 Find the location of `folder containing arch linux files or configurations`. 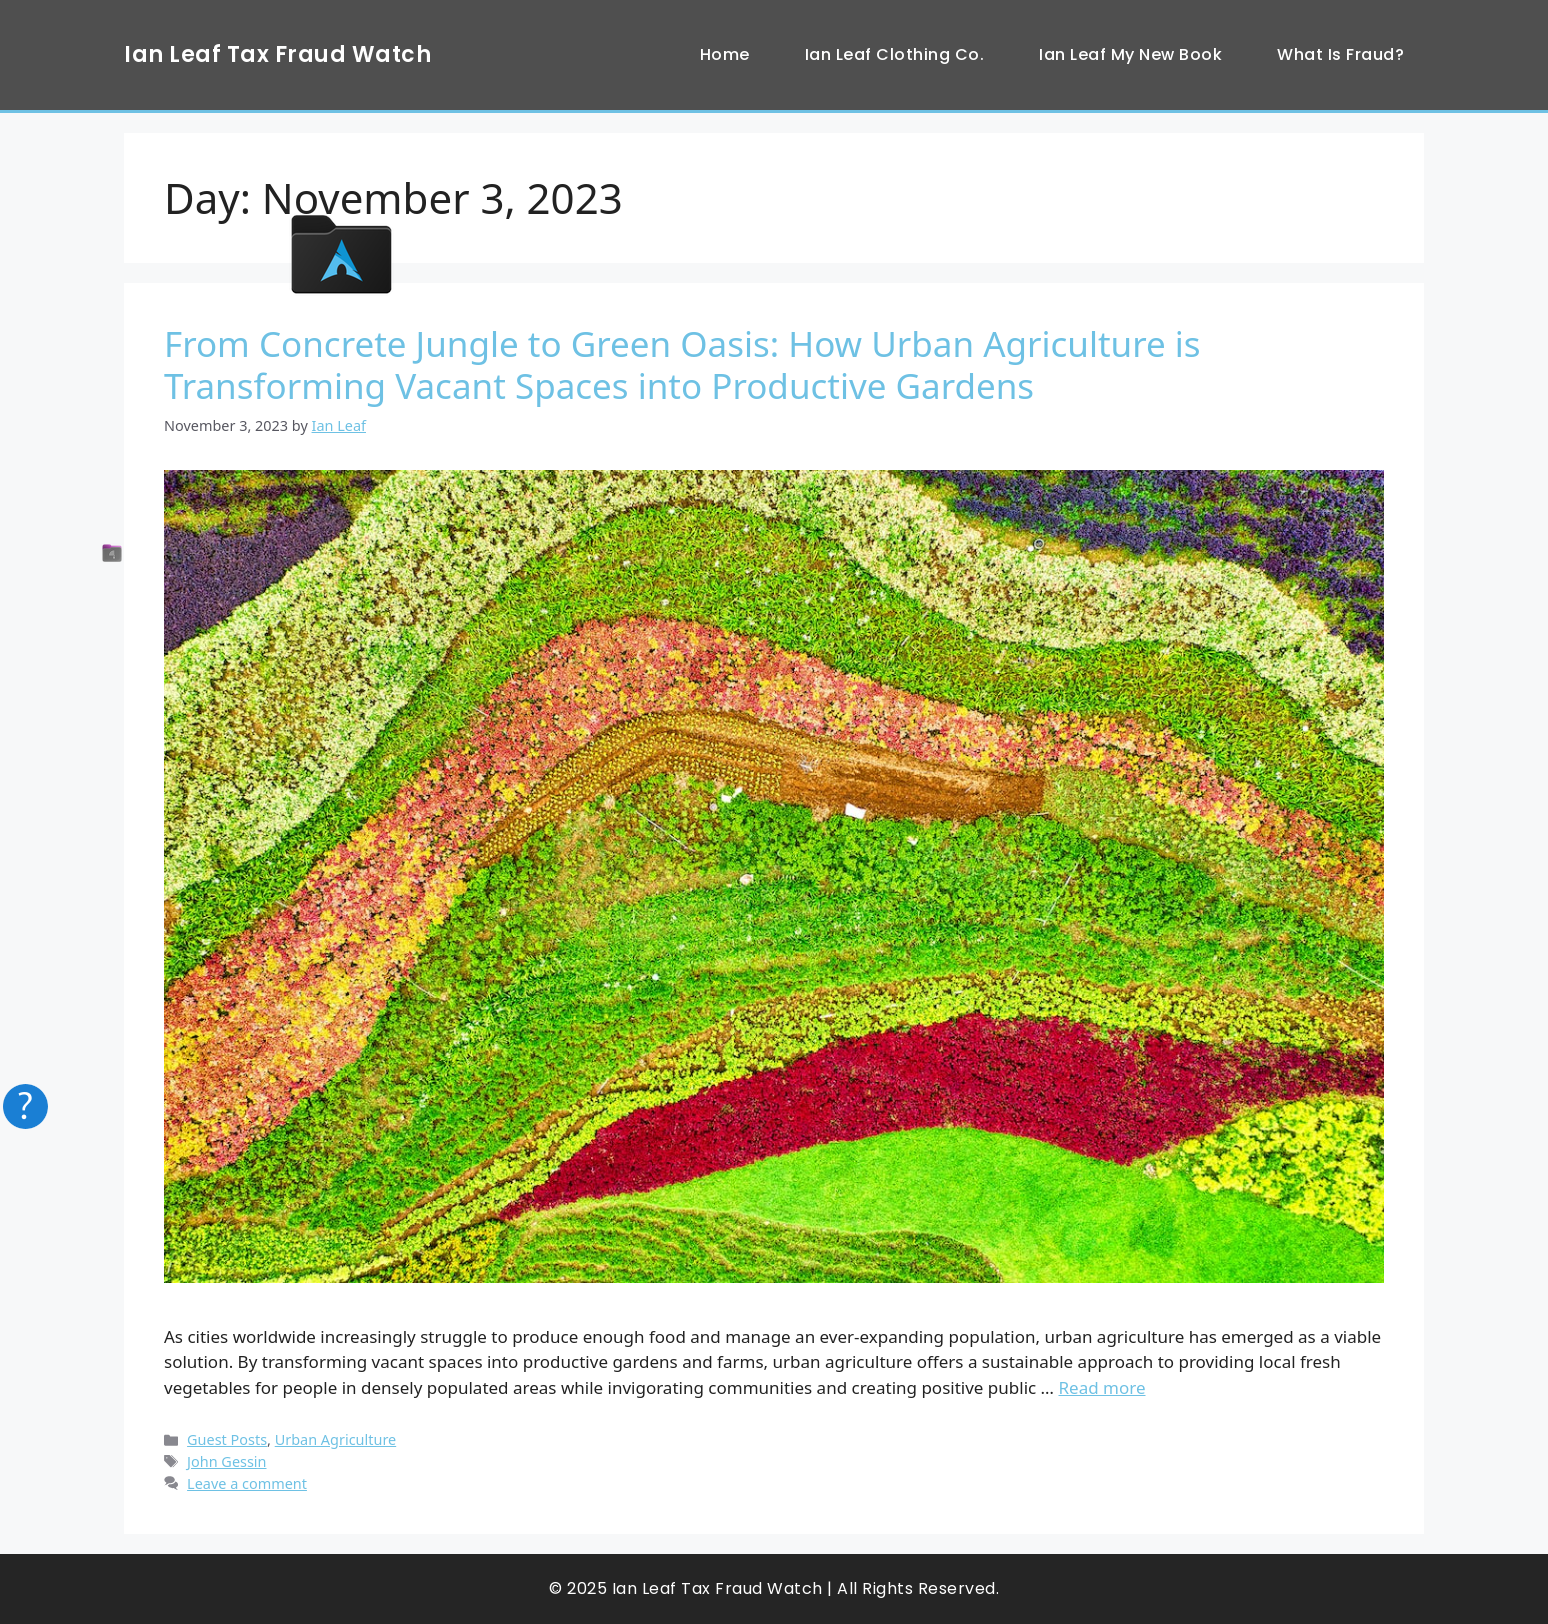

folder containing arch linux files or configurations is located at coordinates (341, 257).